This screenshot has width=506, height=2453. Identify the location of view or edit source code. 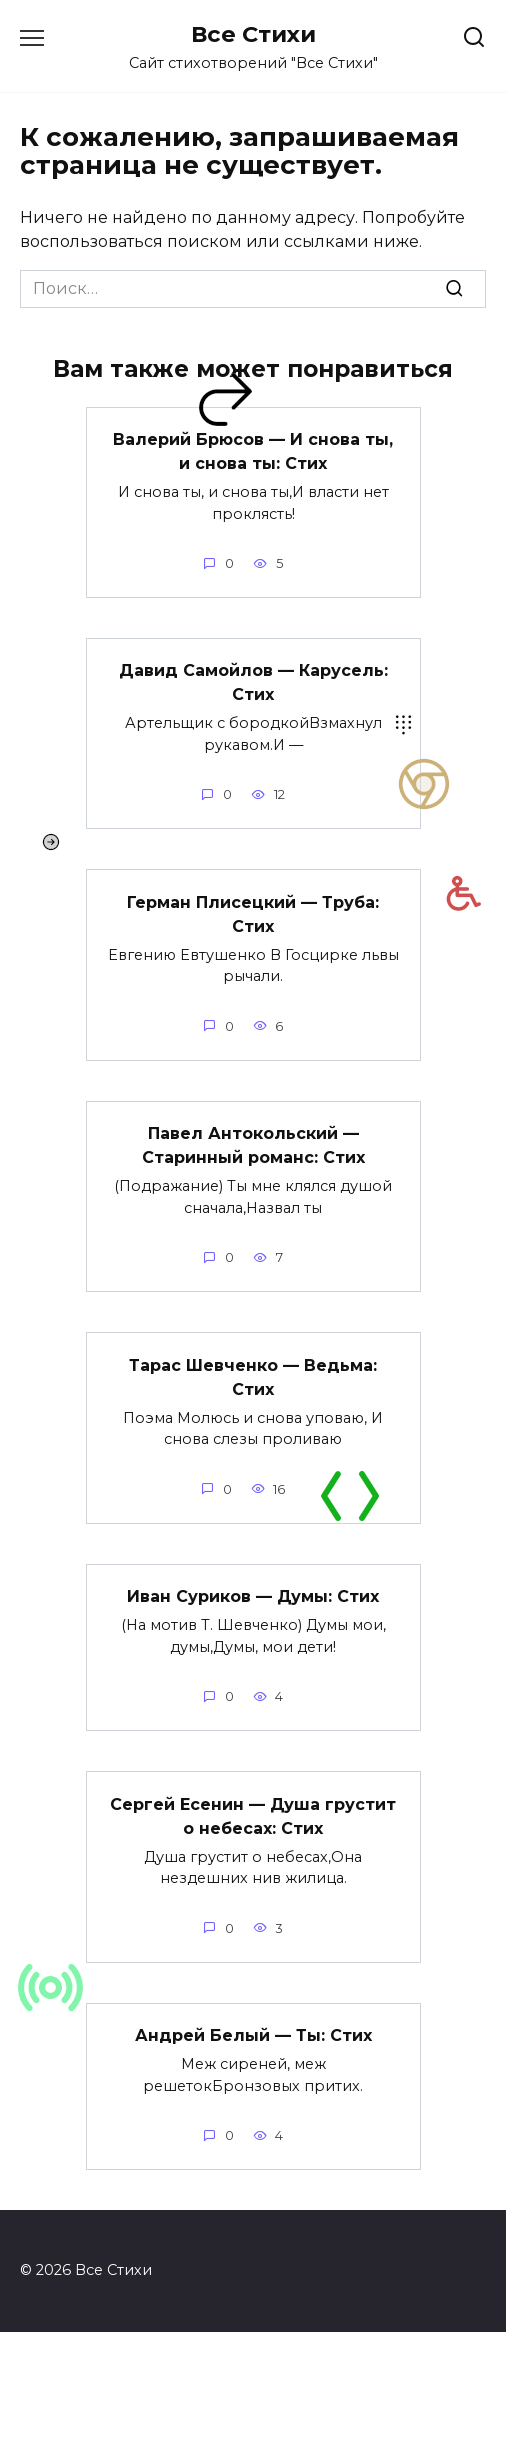
(350, 1496).